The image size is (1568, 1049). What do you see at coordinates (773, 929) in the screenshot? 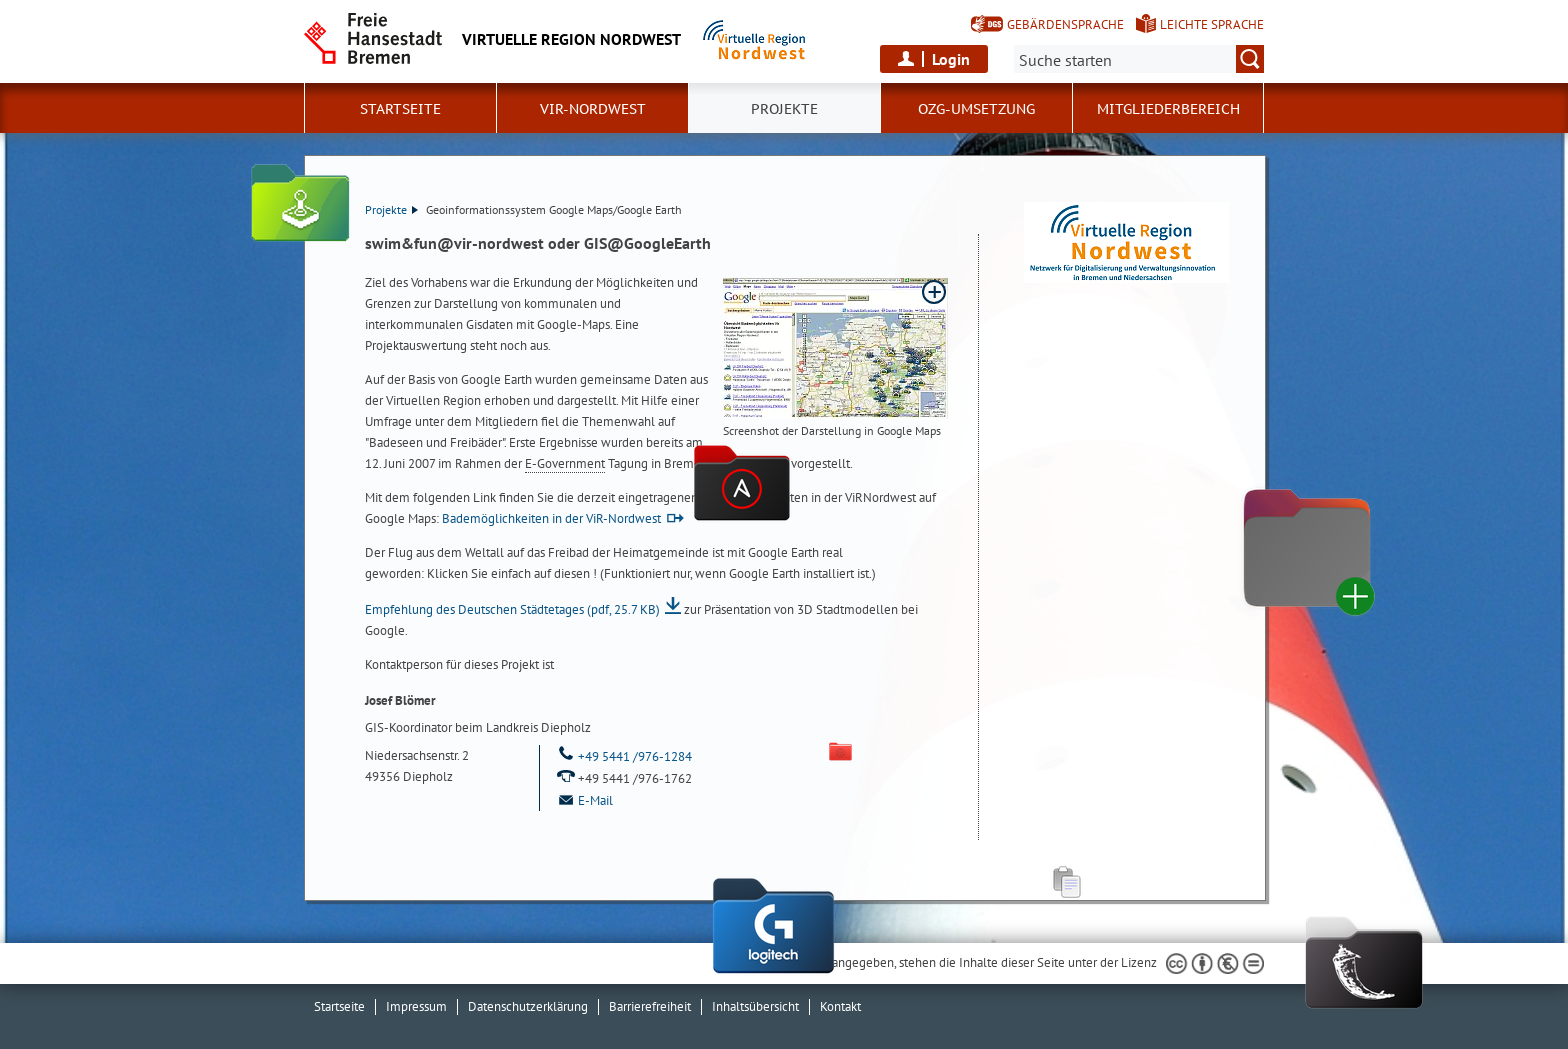
I see `open logitech software or driver files` at bounding box center [773, 929].